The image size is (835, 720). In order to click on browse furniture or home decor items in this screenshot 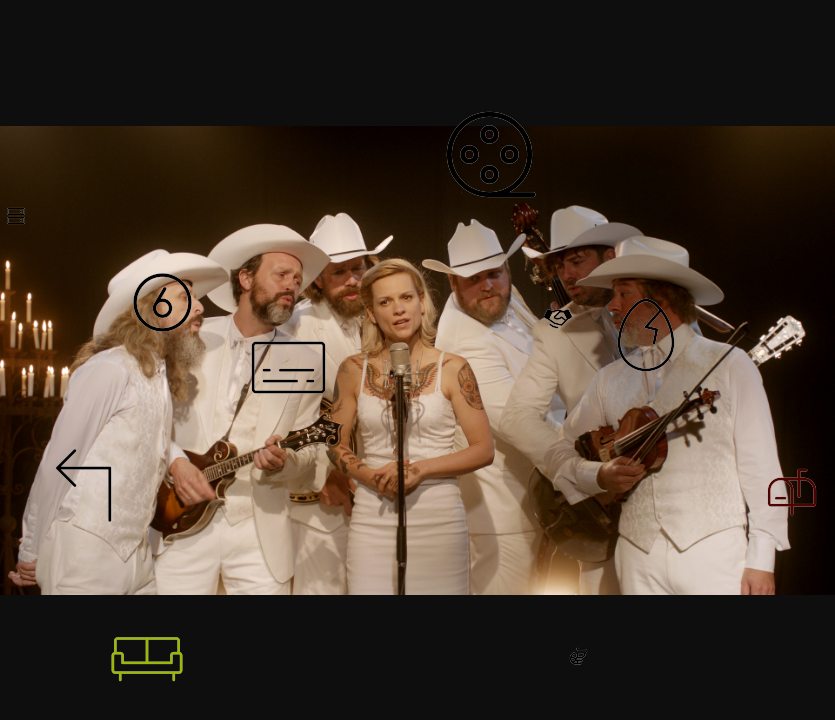, I will do `click(147, 658)`.